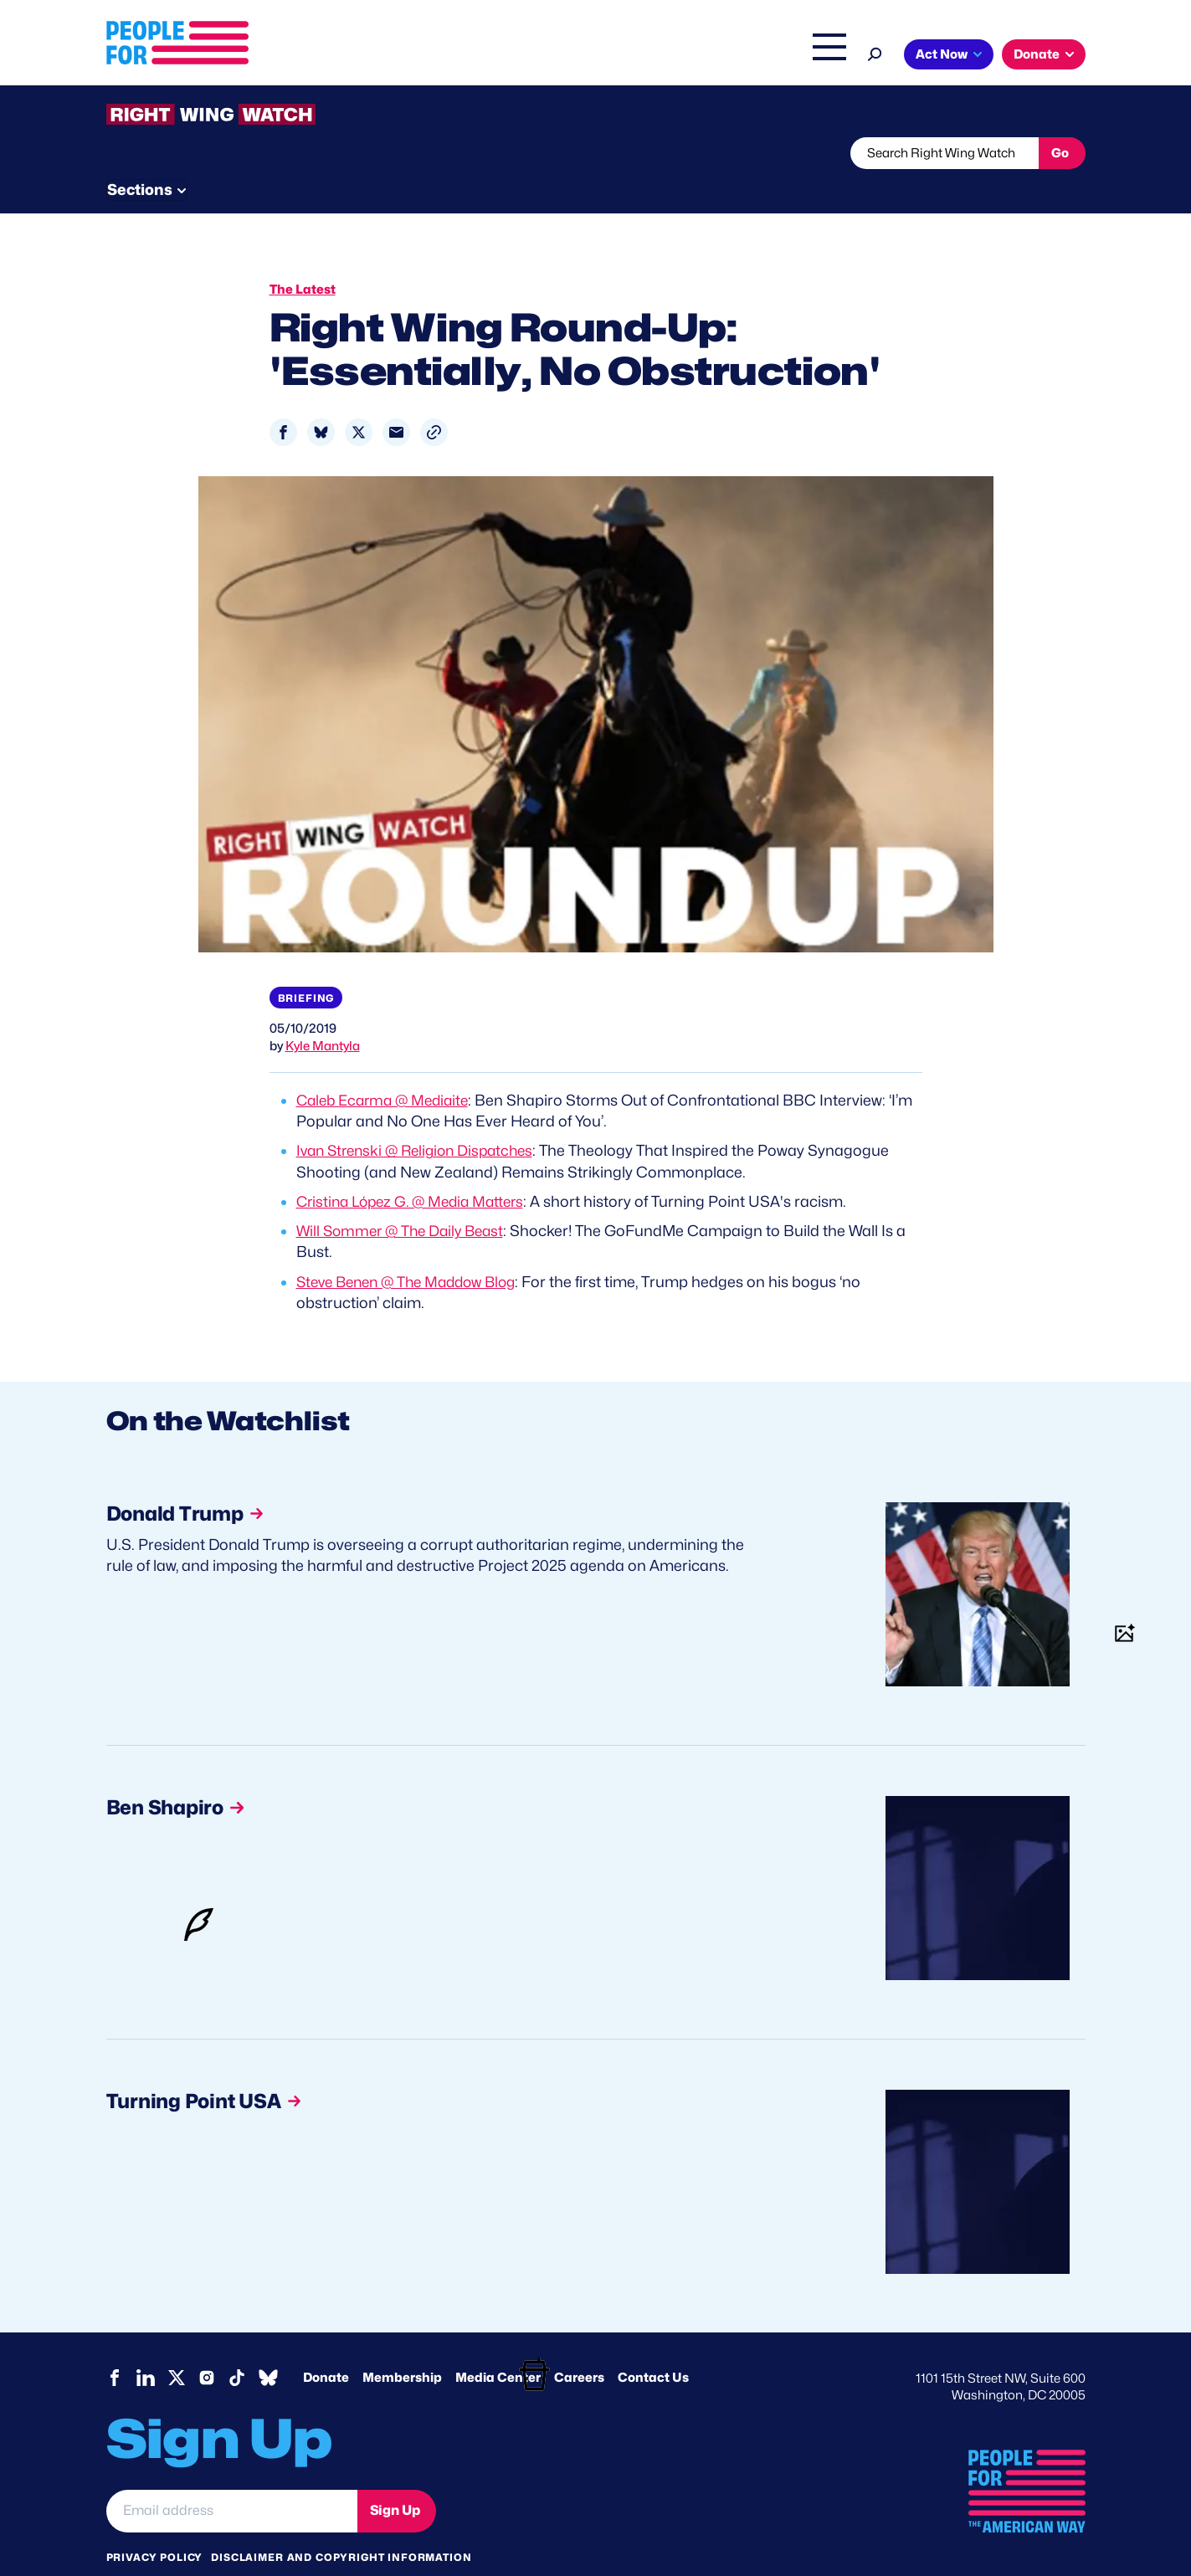 The height and width of the screenshot is (2576, 1191). What do you see at coordinates (1124, 1634) in the screenshot?
I see `generate or enhance an image using AI` at bounding box center [1124, 1634].